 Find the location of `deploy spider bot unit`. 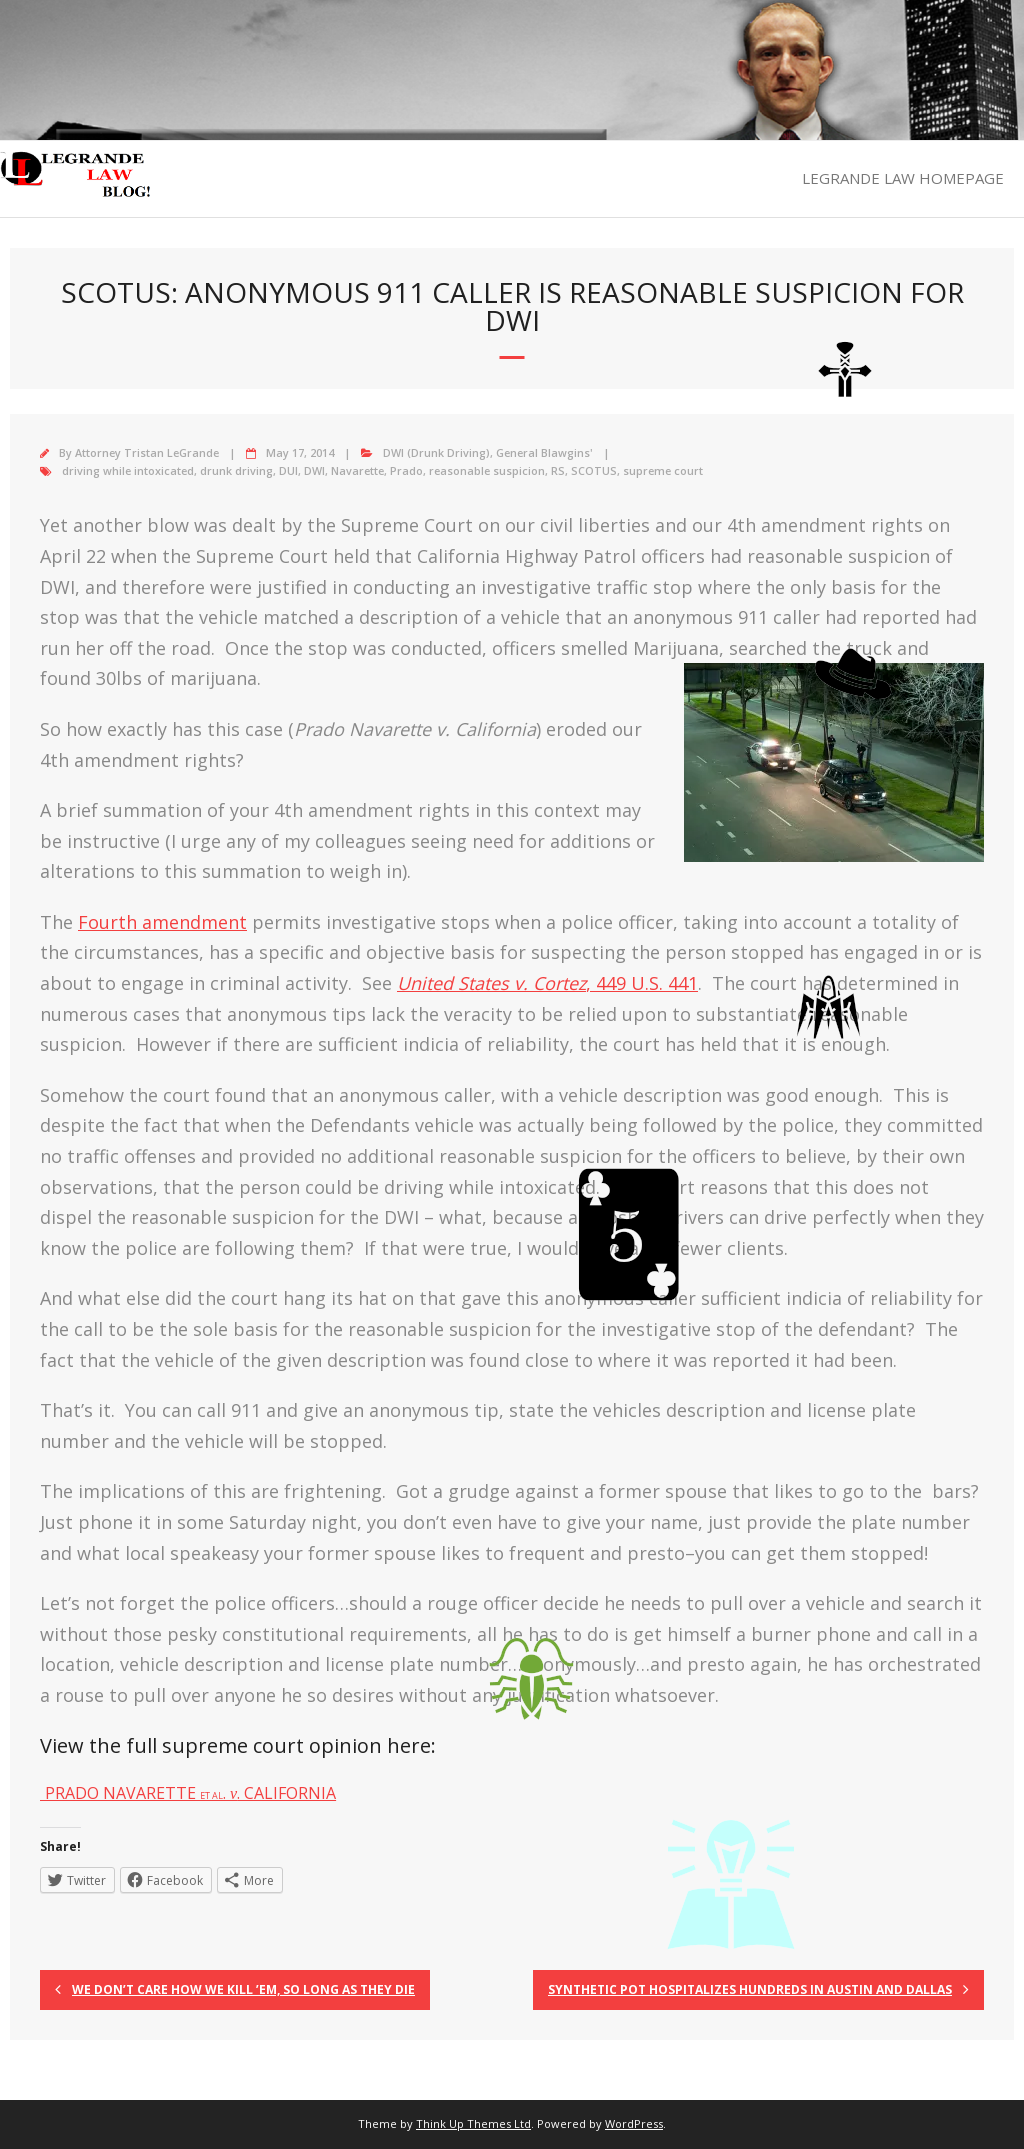

deploy spider bot unit is located at coordinates (828, 1006).